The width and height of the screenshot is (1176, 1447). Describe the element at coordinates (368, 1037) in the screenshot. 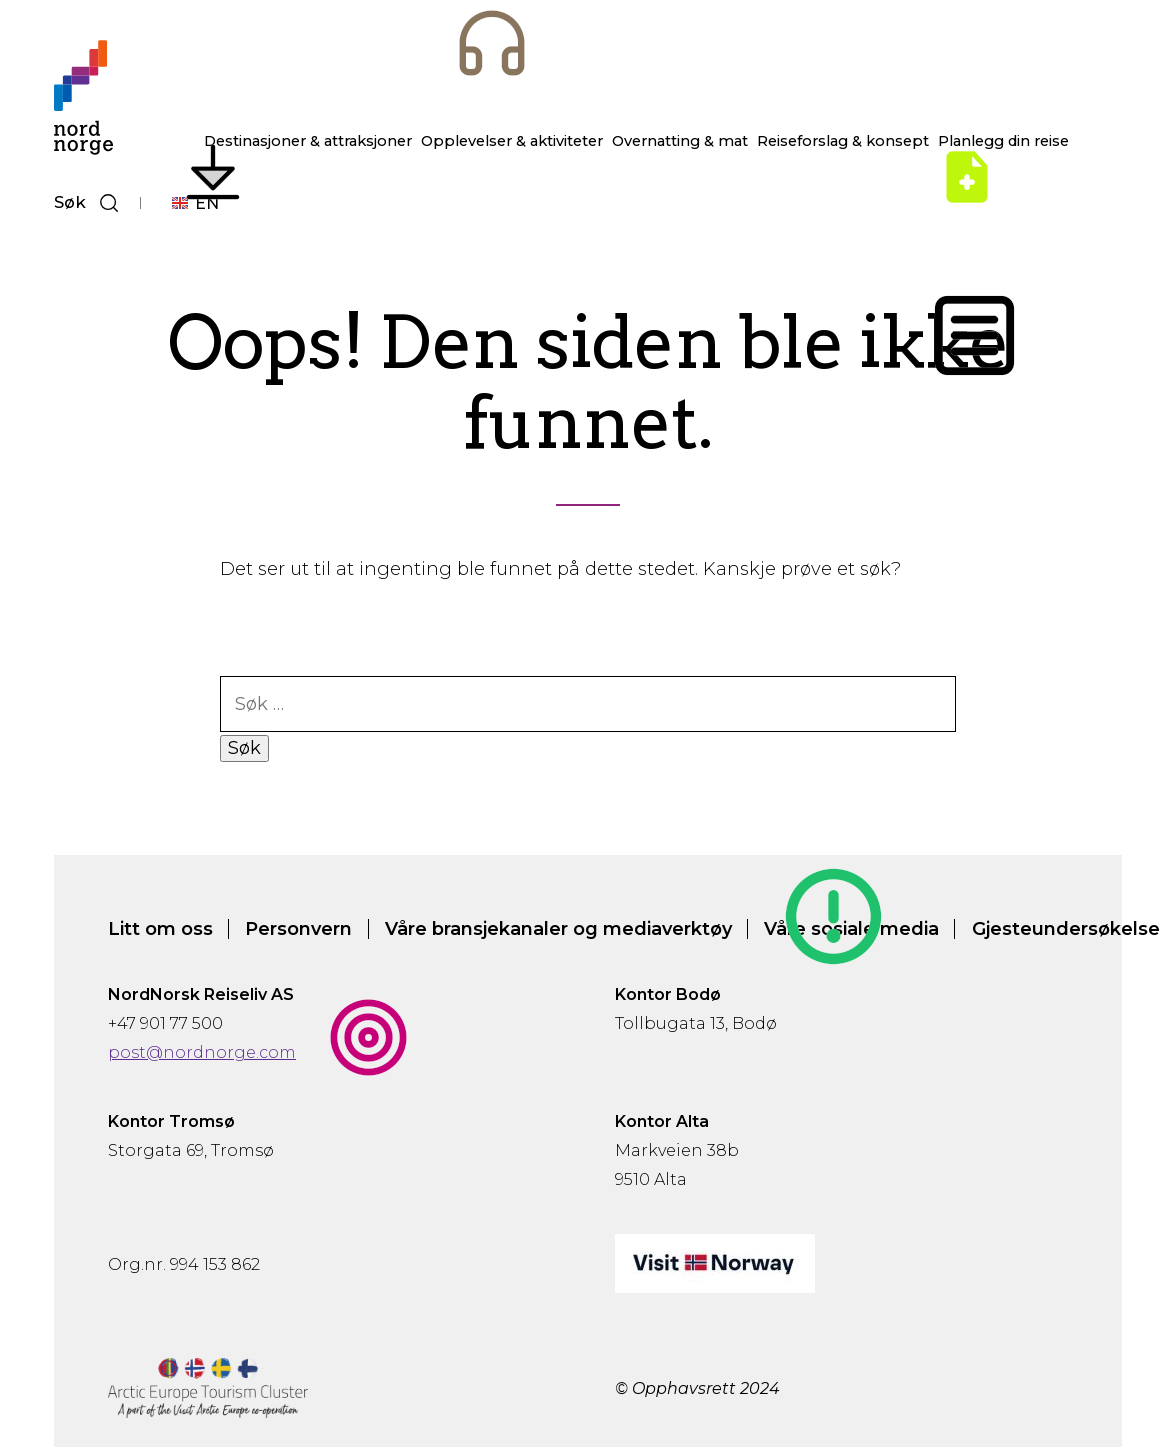

I see `set a goal or target` at that location.